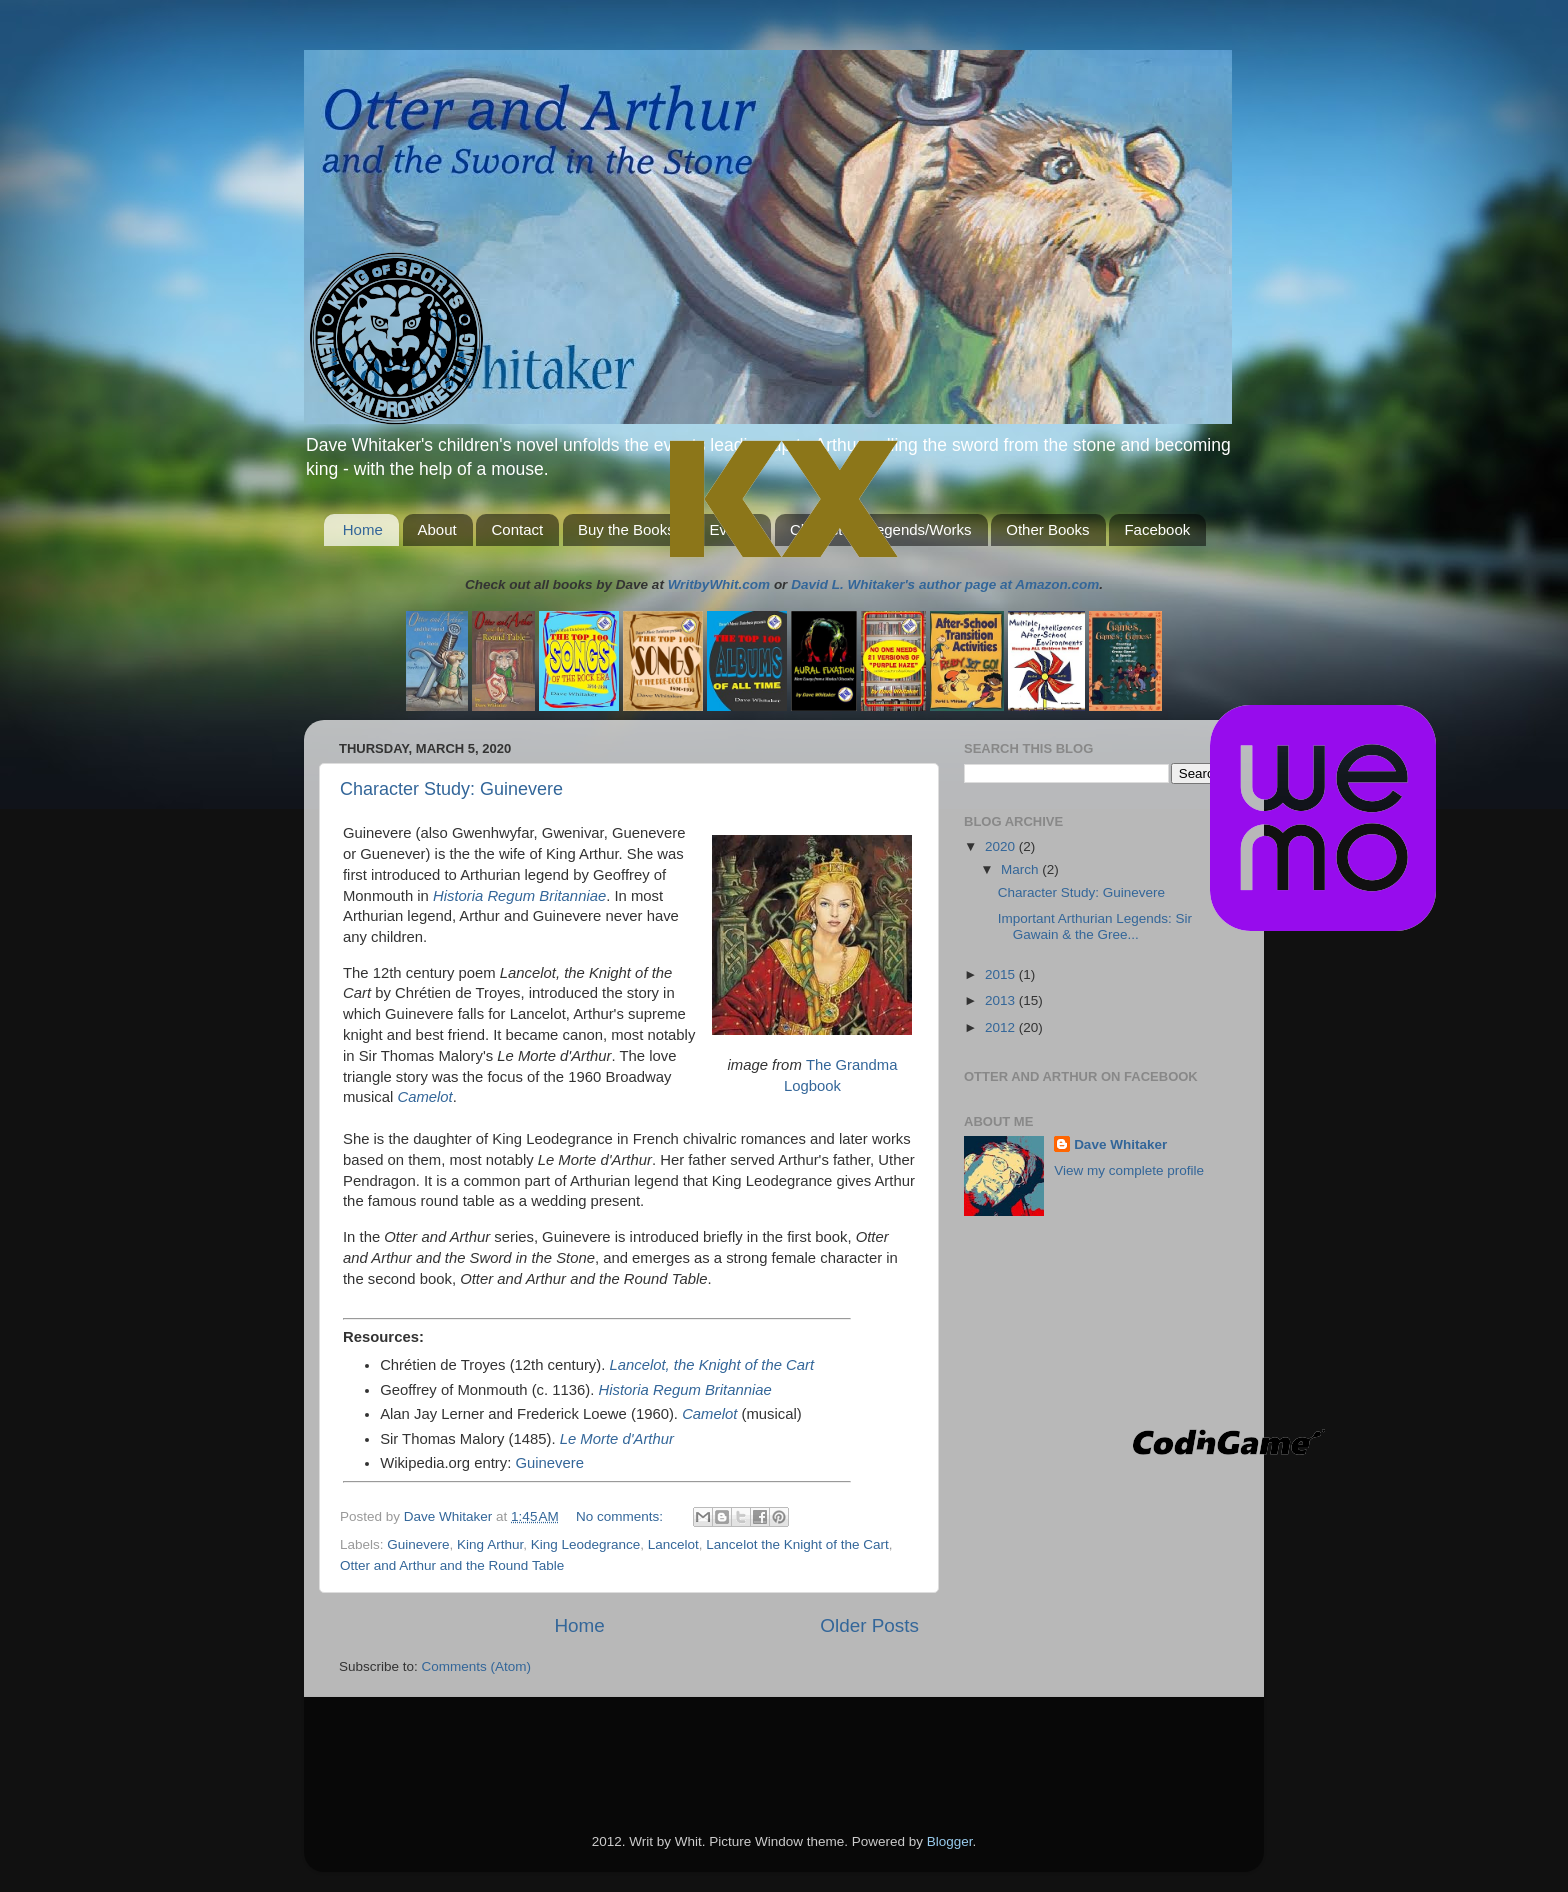  I want to click on kx systems company logo, so click(784, 499).